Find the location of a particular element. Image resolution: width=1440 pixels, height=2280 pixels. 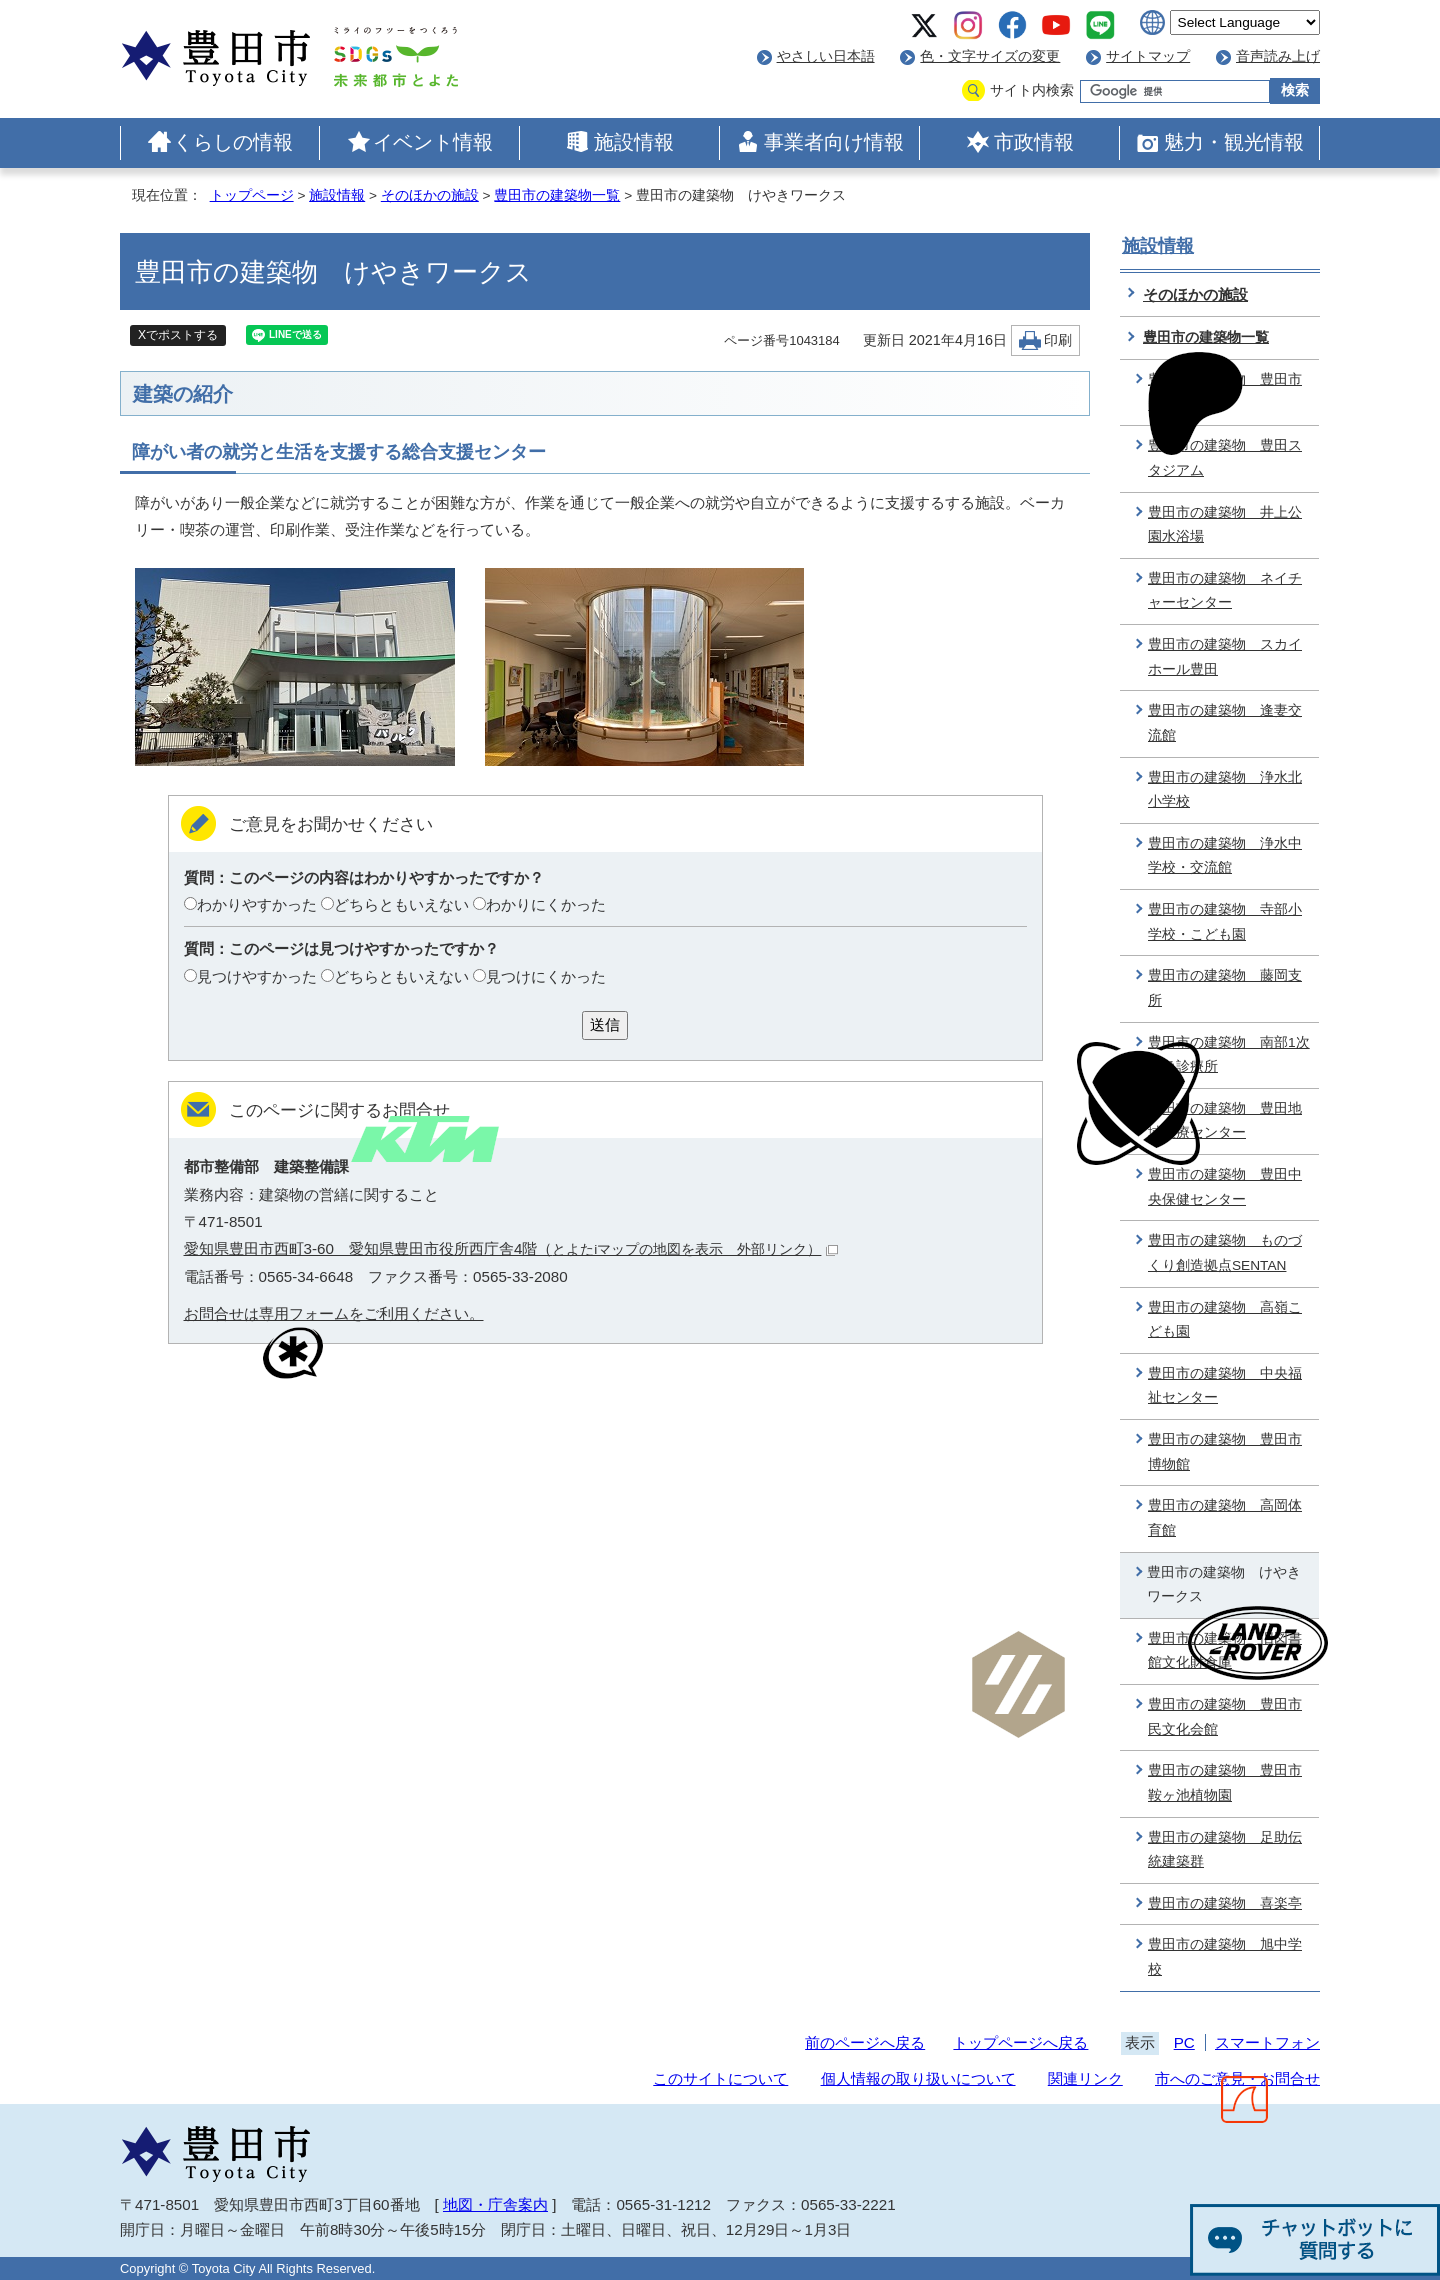

ReactOS project logo is located at coordinates (1138, 1103).